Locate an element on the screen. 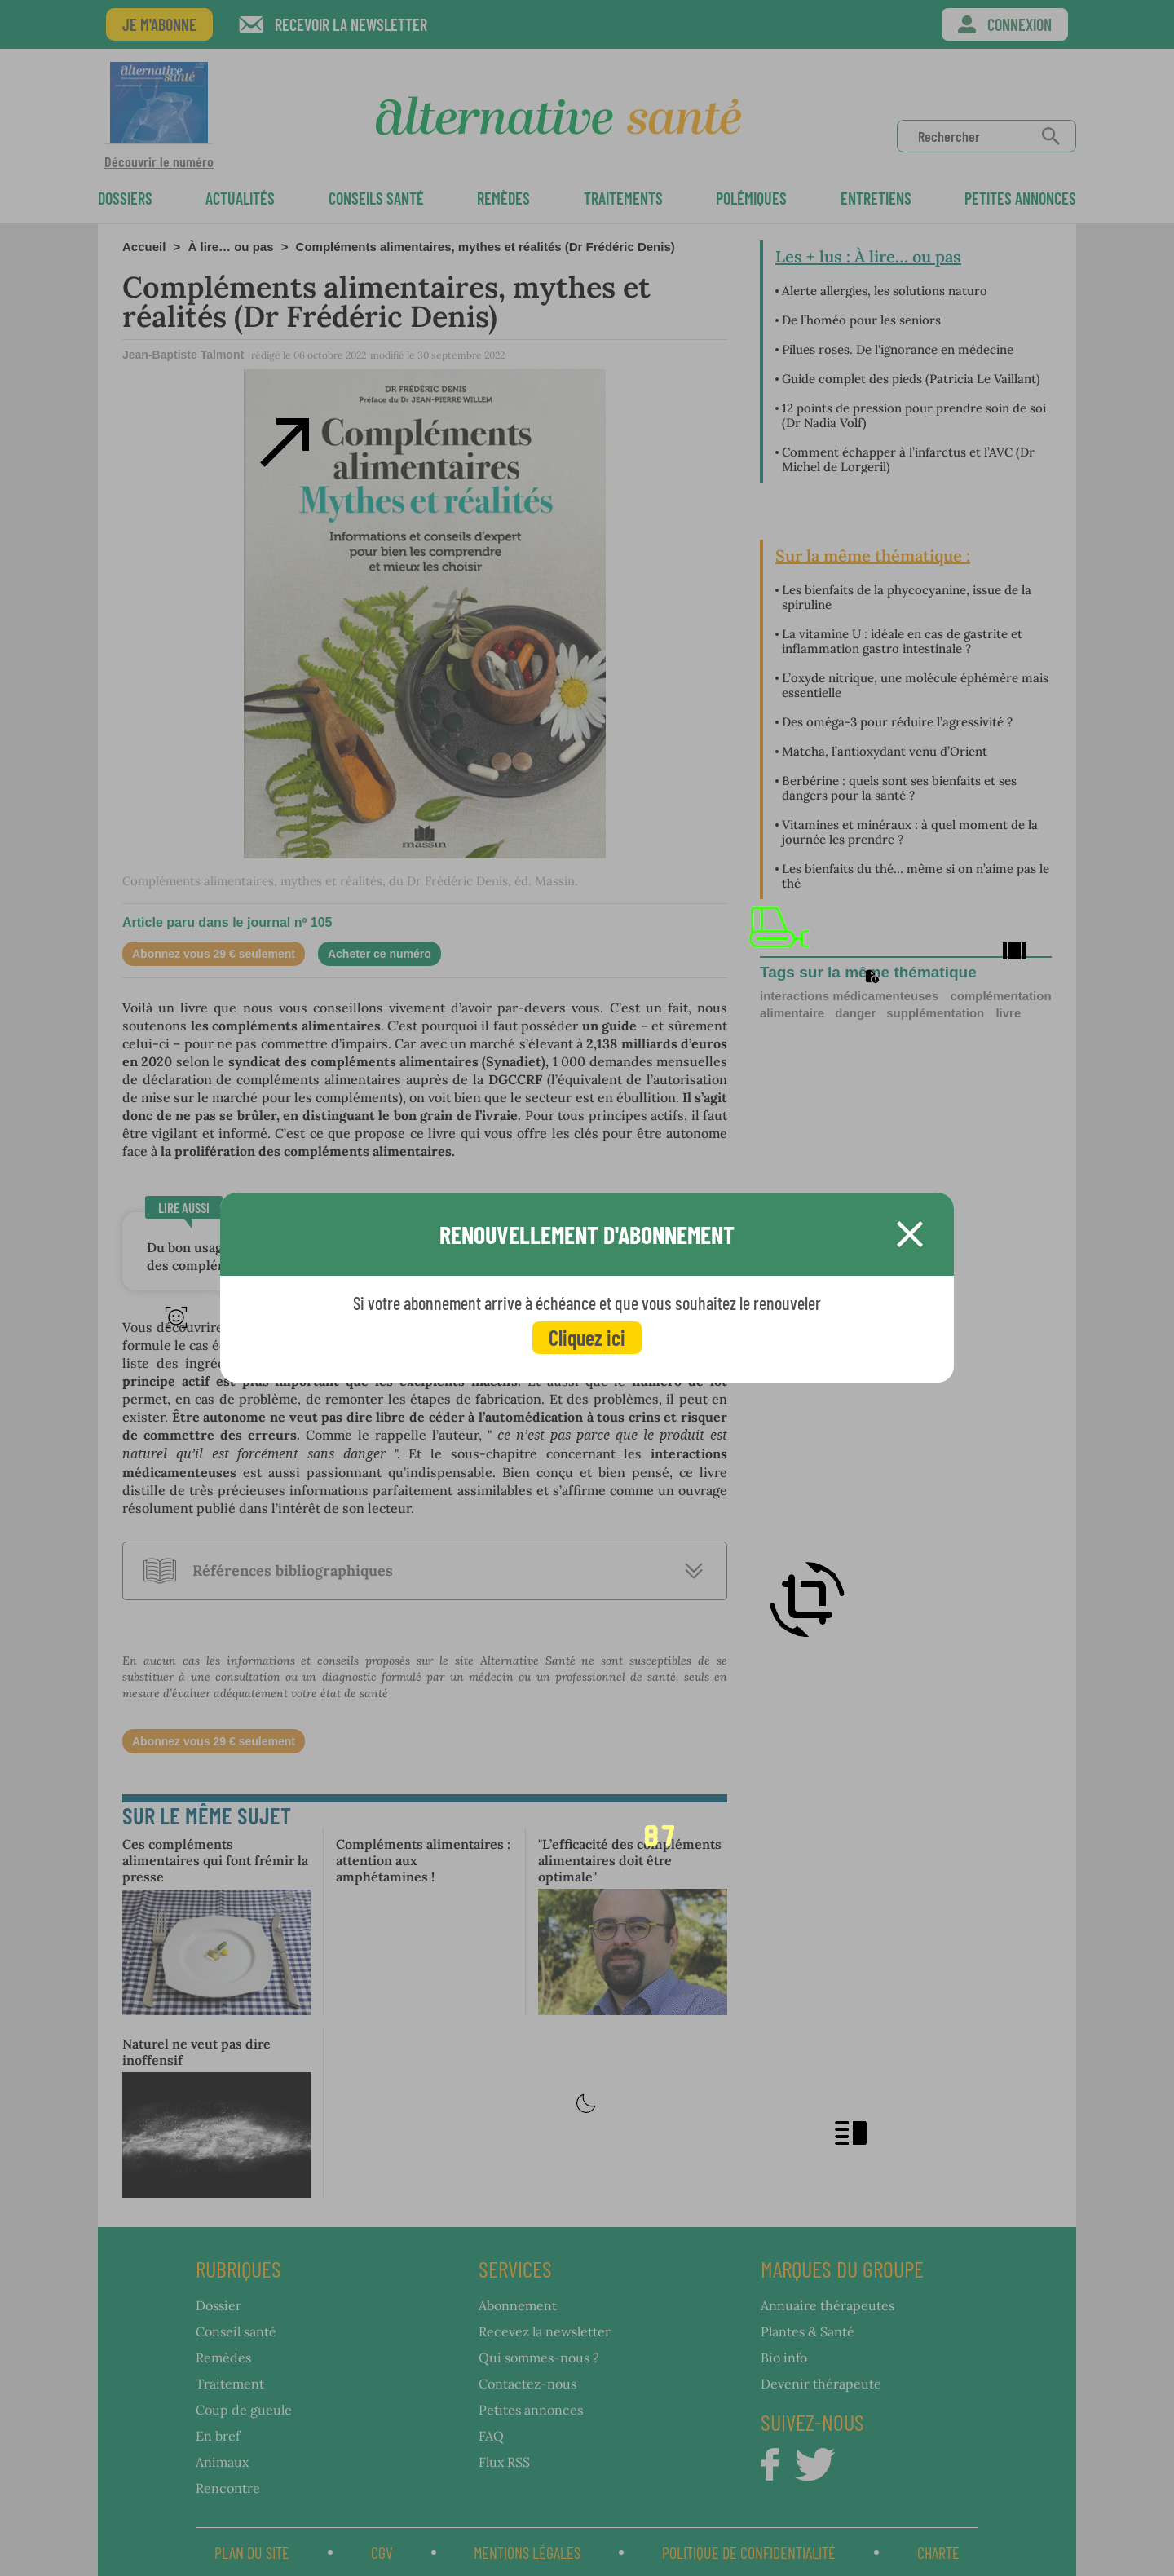 The image size is (1174, 2576). scan face to unlock or authenticate is located at coordinates (176, 1317).